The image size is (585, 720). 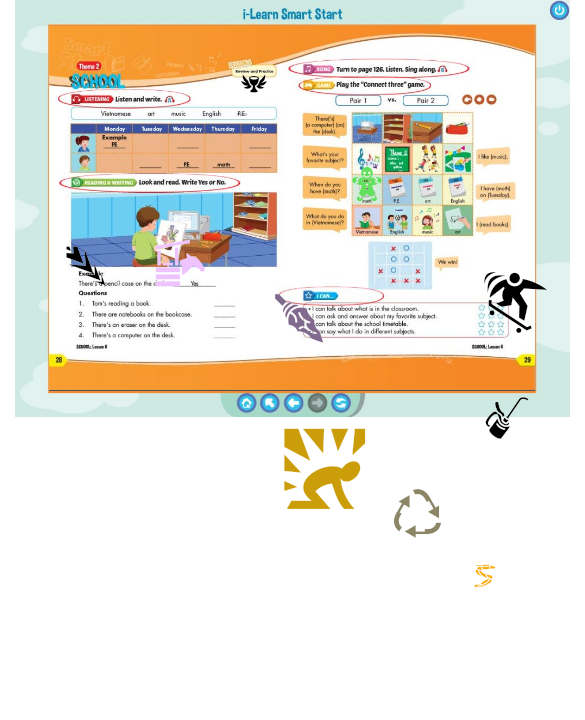 I want to click on view legendary or rare item details, so click(x=254, y=83).